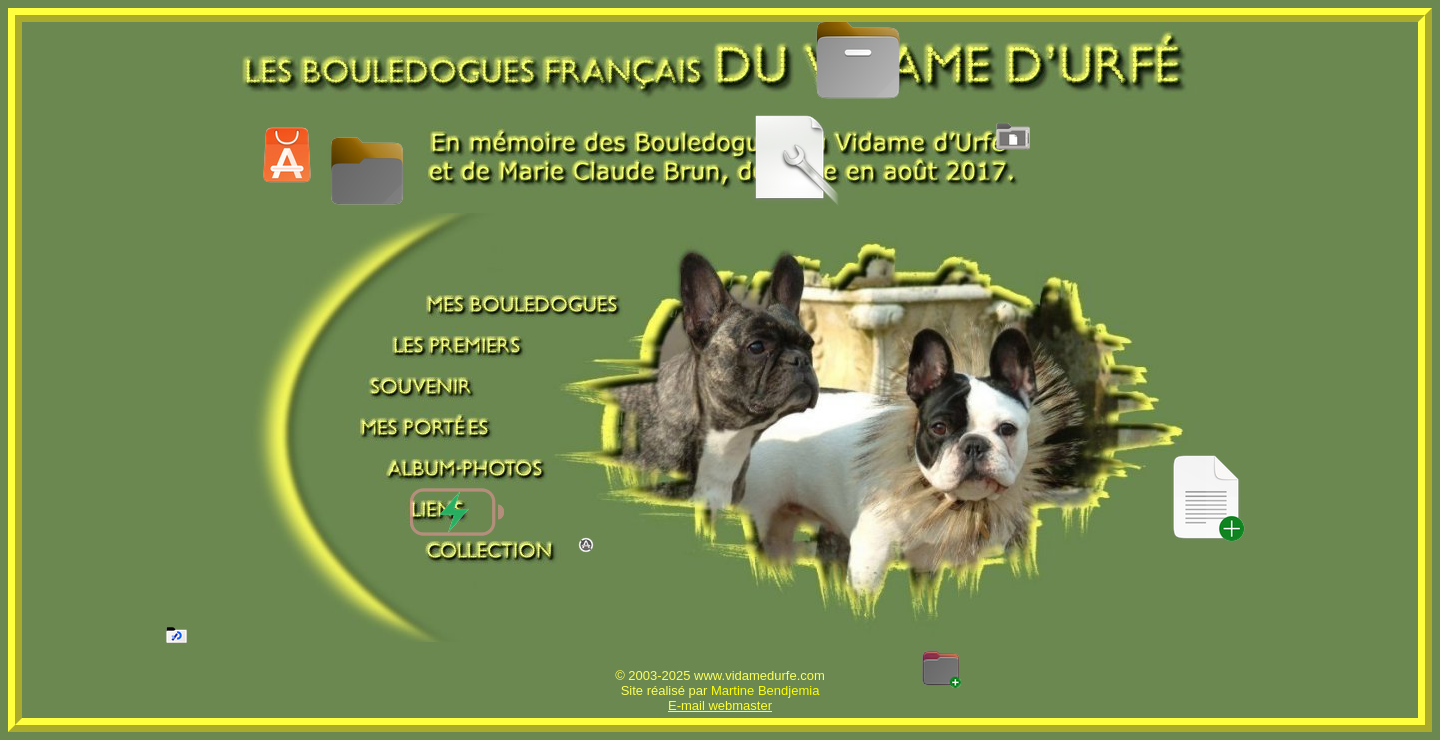 This screenshot has height=740, width=1440. What do you see at coordinates (367, 171) in the screenshot?
I see `drop files here to move them into this folder` at bounding box center [367, 171].